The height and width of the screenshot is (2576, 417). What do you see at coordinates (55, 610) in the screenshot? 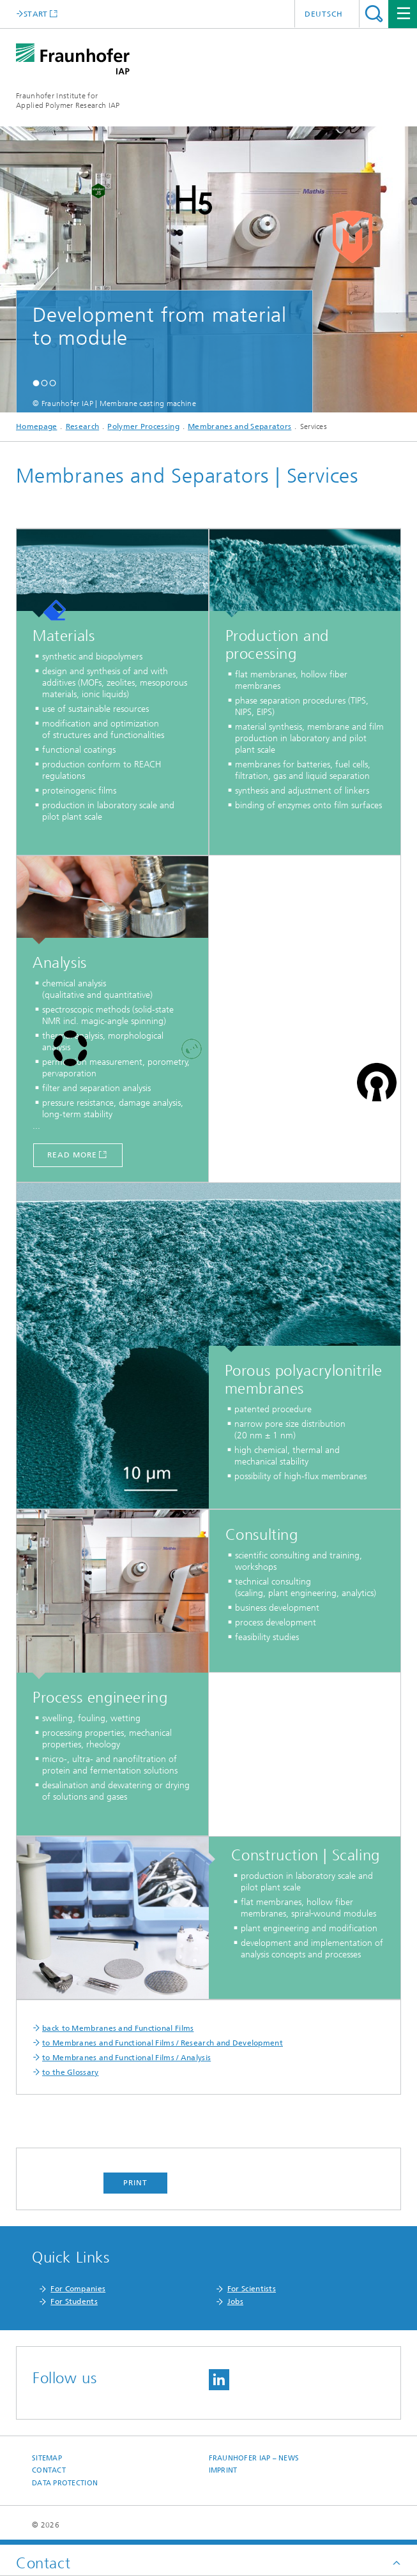
I see `erase or clear content` at bounding box center [55, 610].